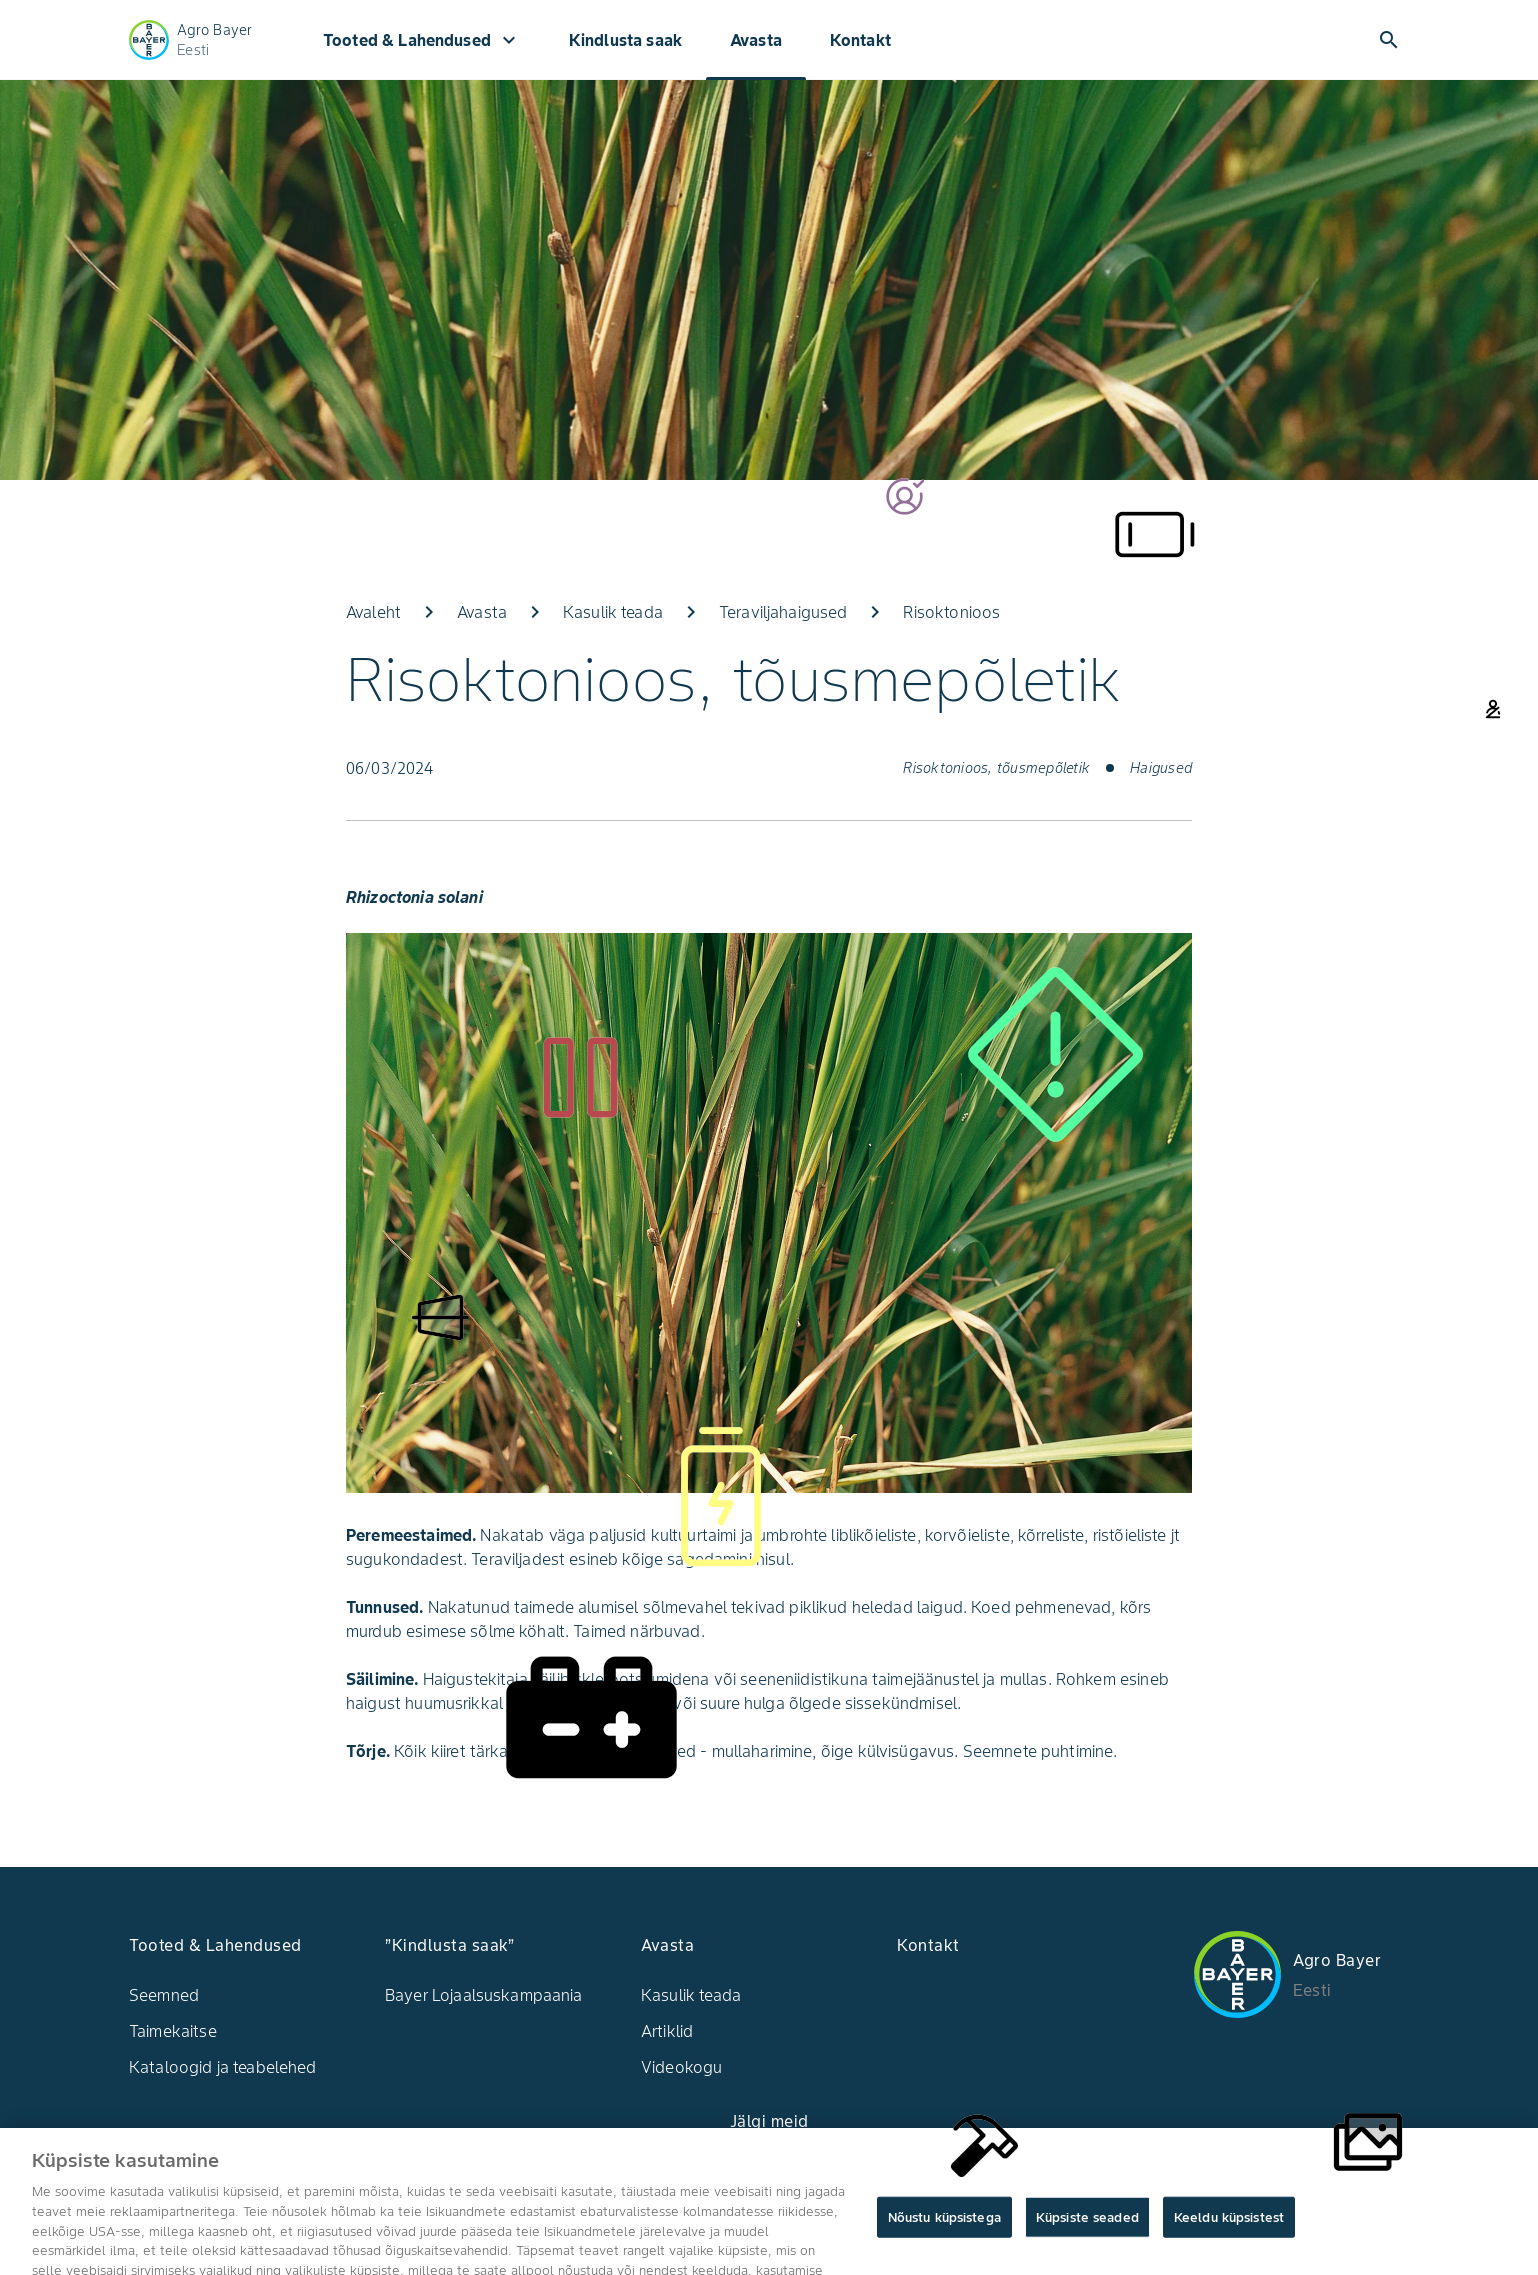 The image size is (1538, 2275). I want to click on access tools or settings, so click(981, 2147).